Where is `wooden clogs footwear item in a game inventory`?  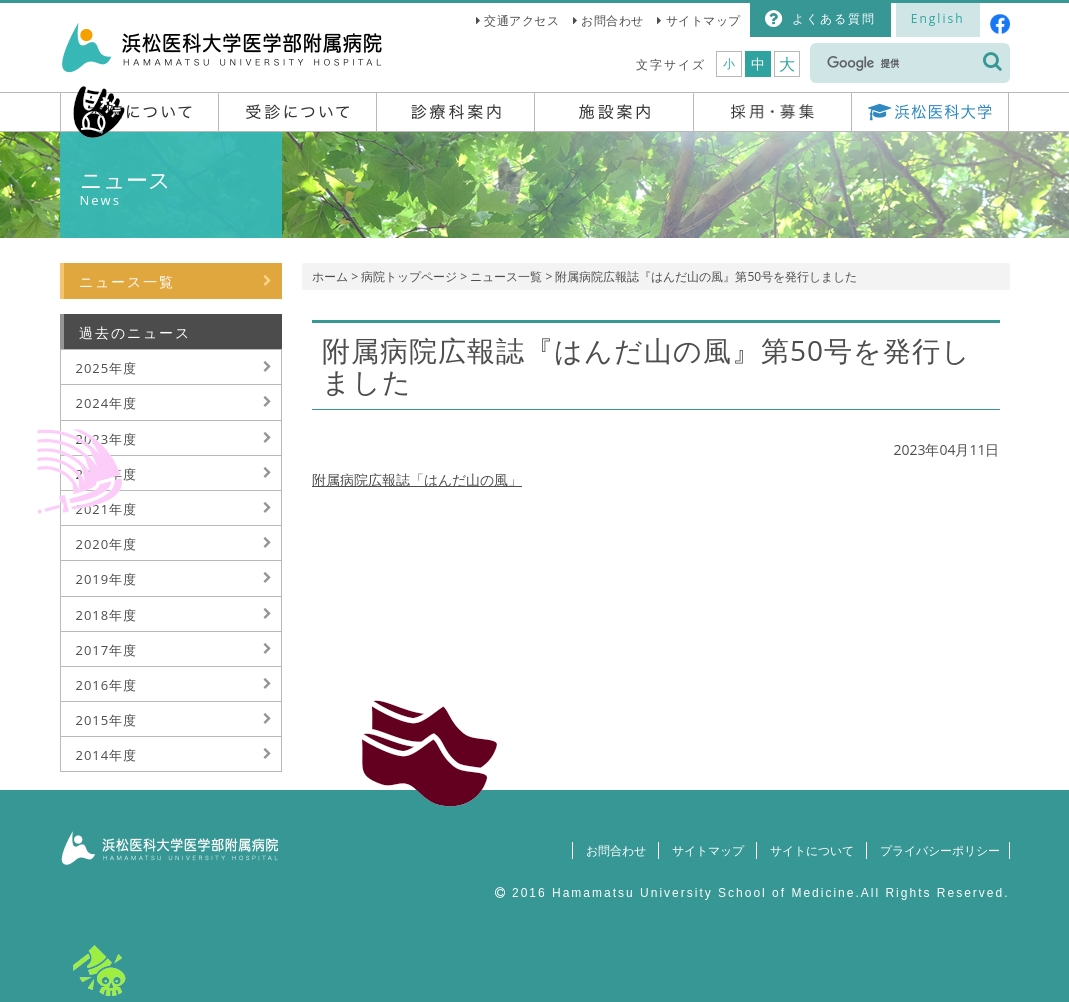
wooden clogs footwear item in a game inventory is located at coordinates (429, 753).